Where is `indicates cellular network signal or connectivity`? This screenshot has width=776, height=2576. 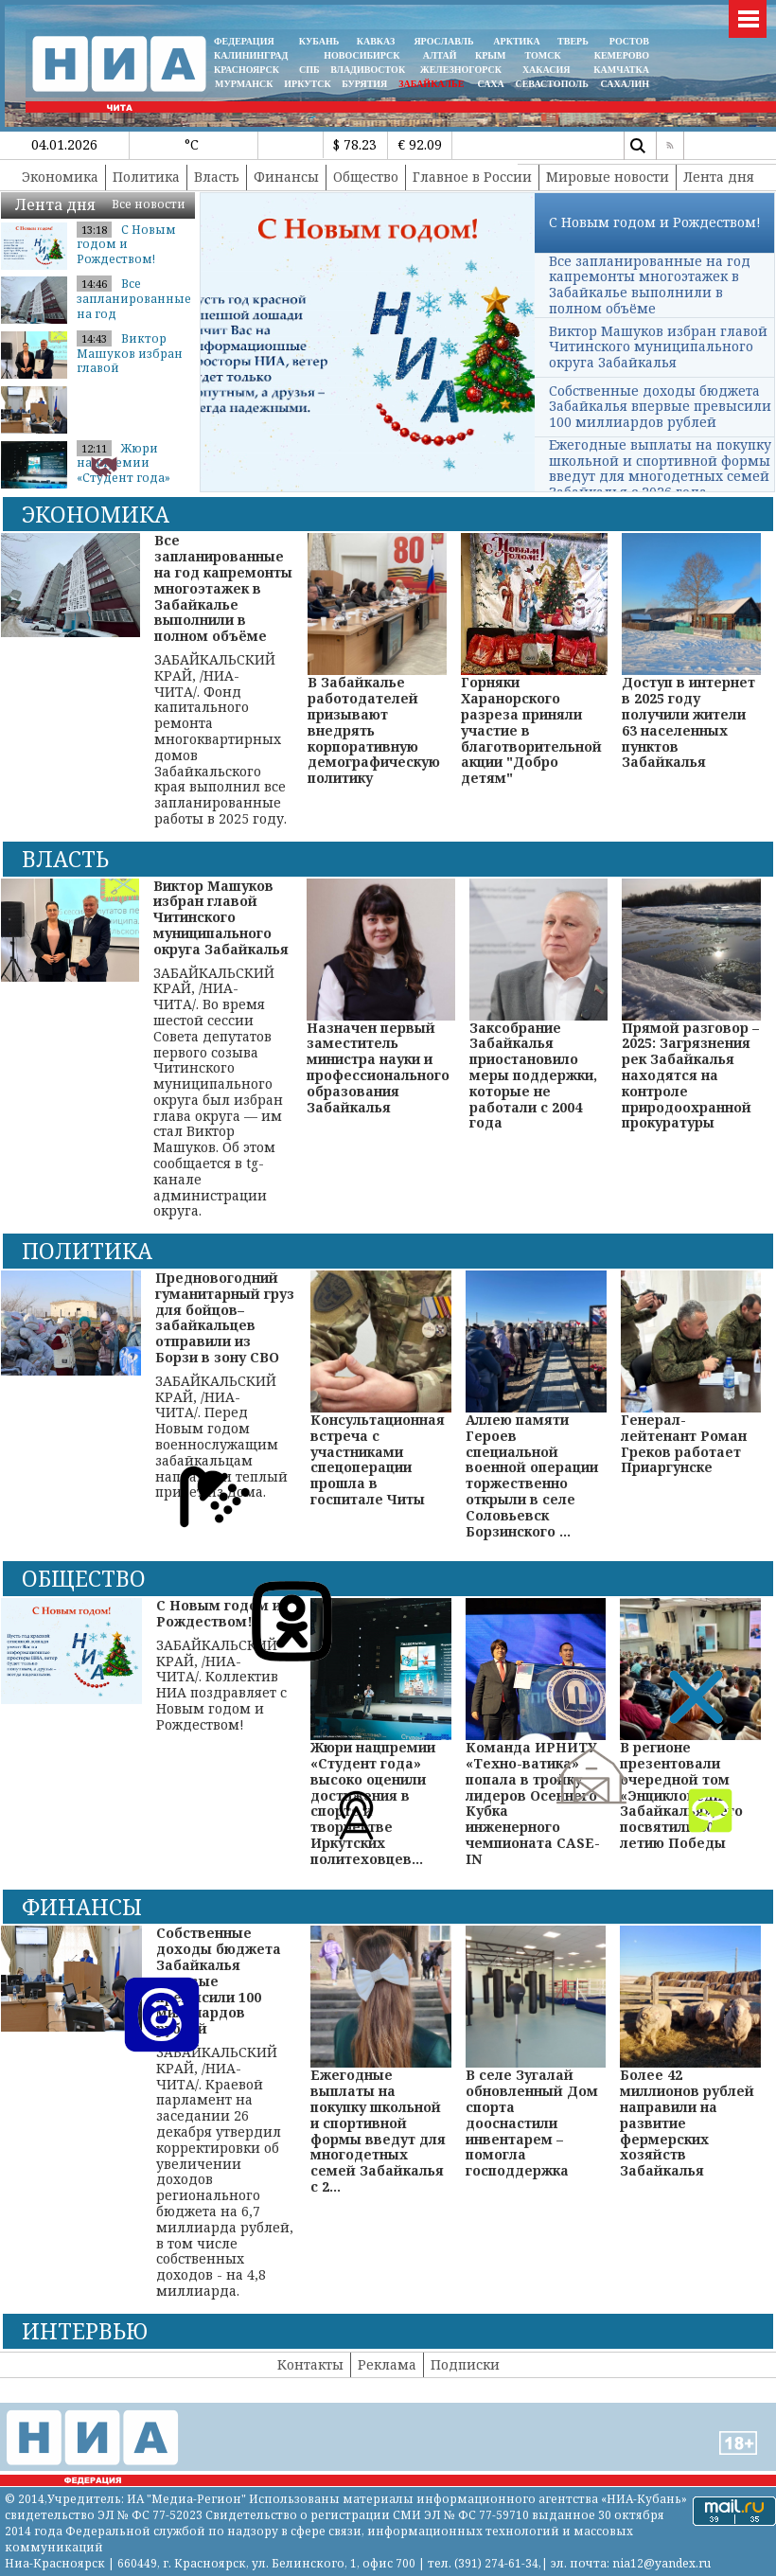 indicates cellular network signal or connectivity is located at coordinates (356, 1816).